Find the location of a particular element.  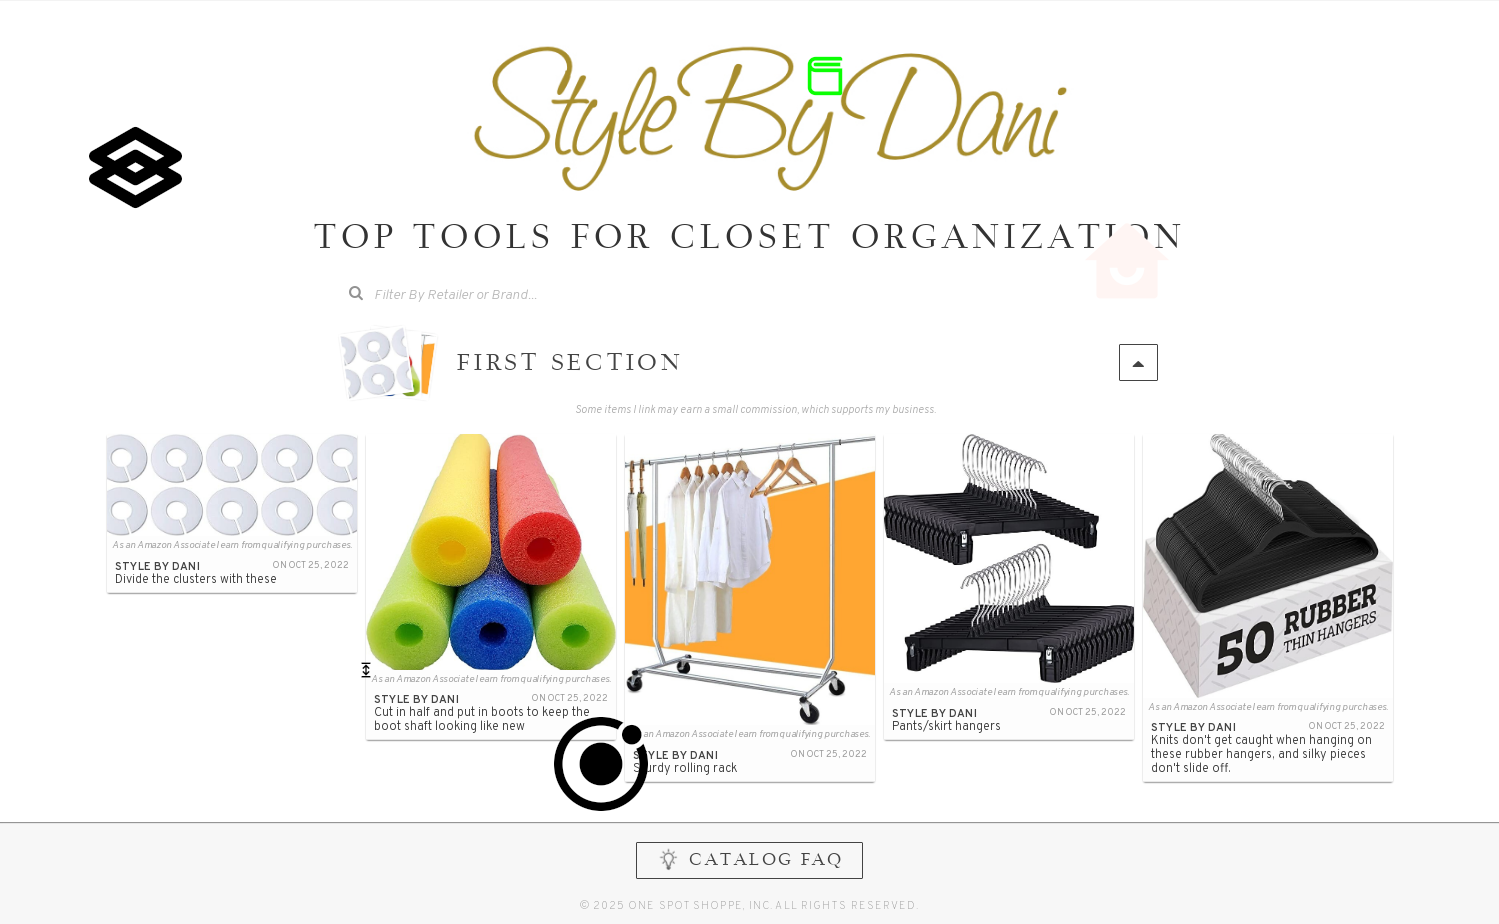

gradio logo - open source machine learning interface framework is located at coordinates (135, 167).